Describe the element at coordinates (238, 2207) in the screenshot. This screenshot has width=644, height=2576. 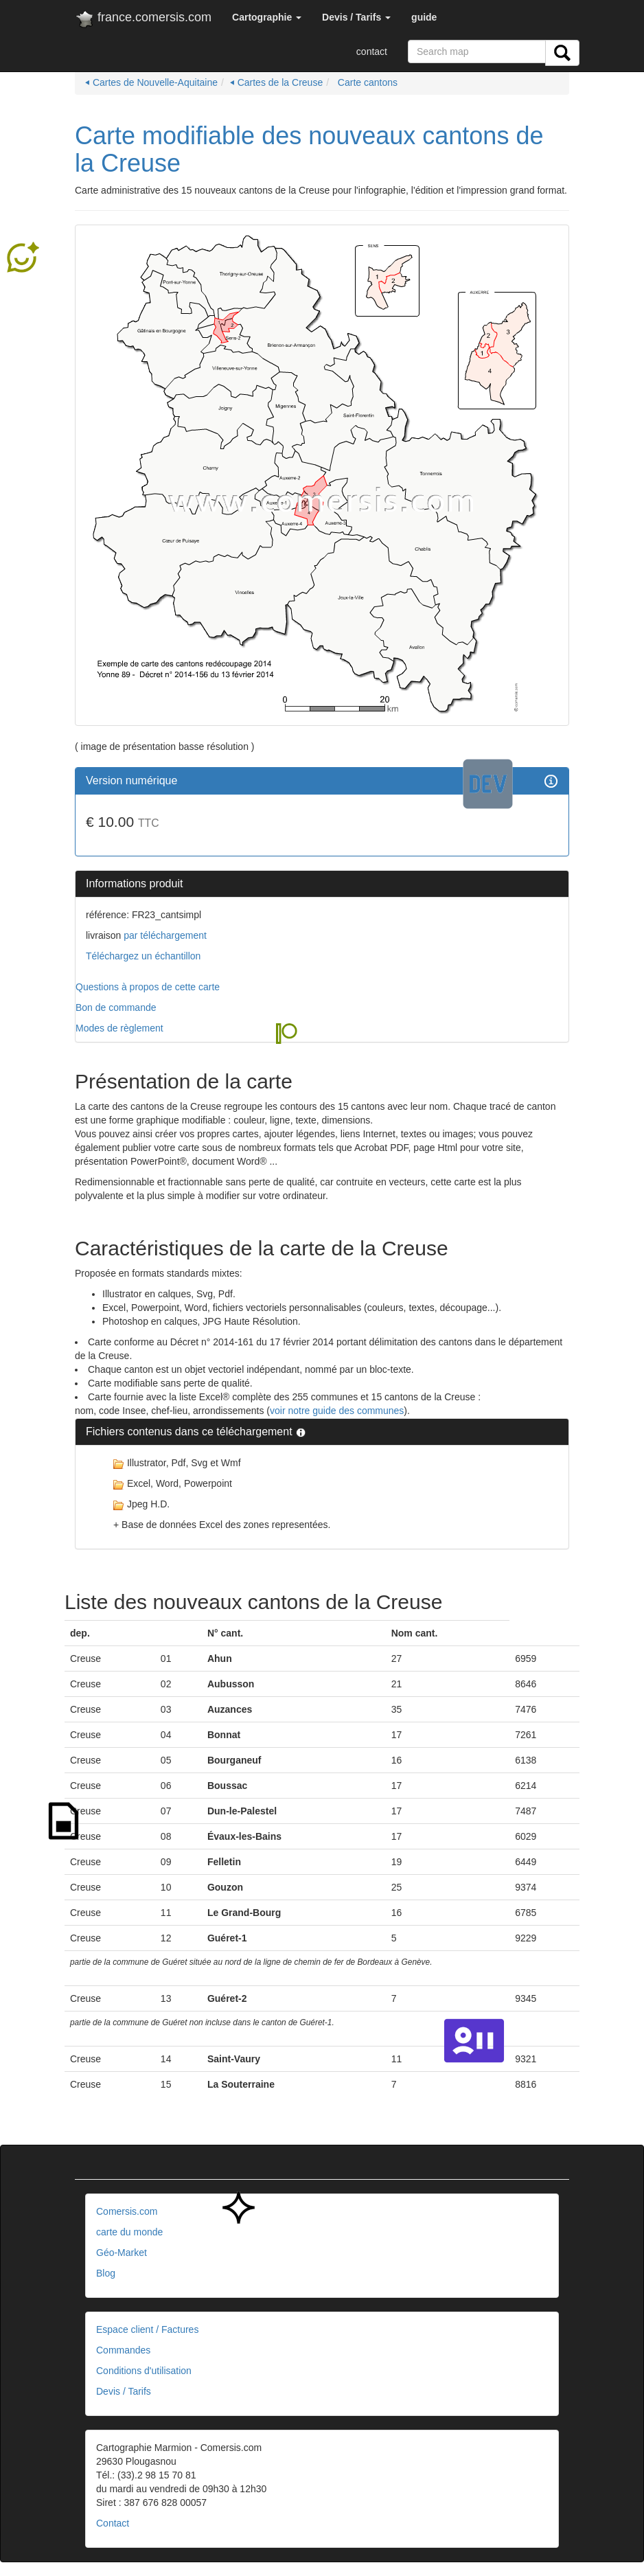
I see `indicates bright or sunny weather conditions` at that location.